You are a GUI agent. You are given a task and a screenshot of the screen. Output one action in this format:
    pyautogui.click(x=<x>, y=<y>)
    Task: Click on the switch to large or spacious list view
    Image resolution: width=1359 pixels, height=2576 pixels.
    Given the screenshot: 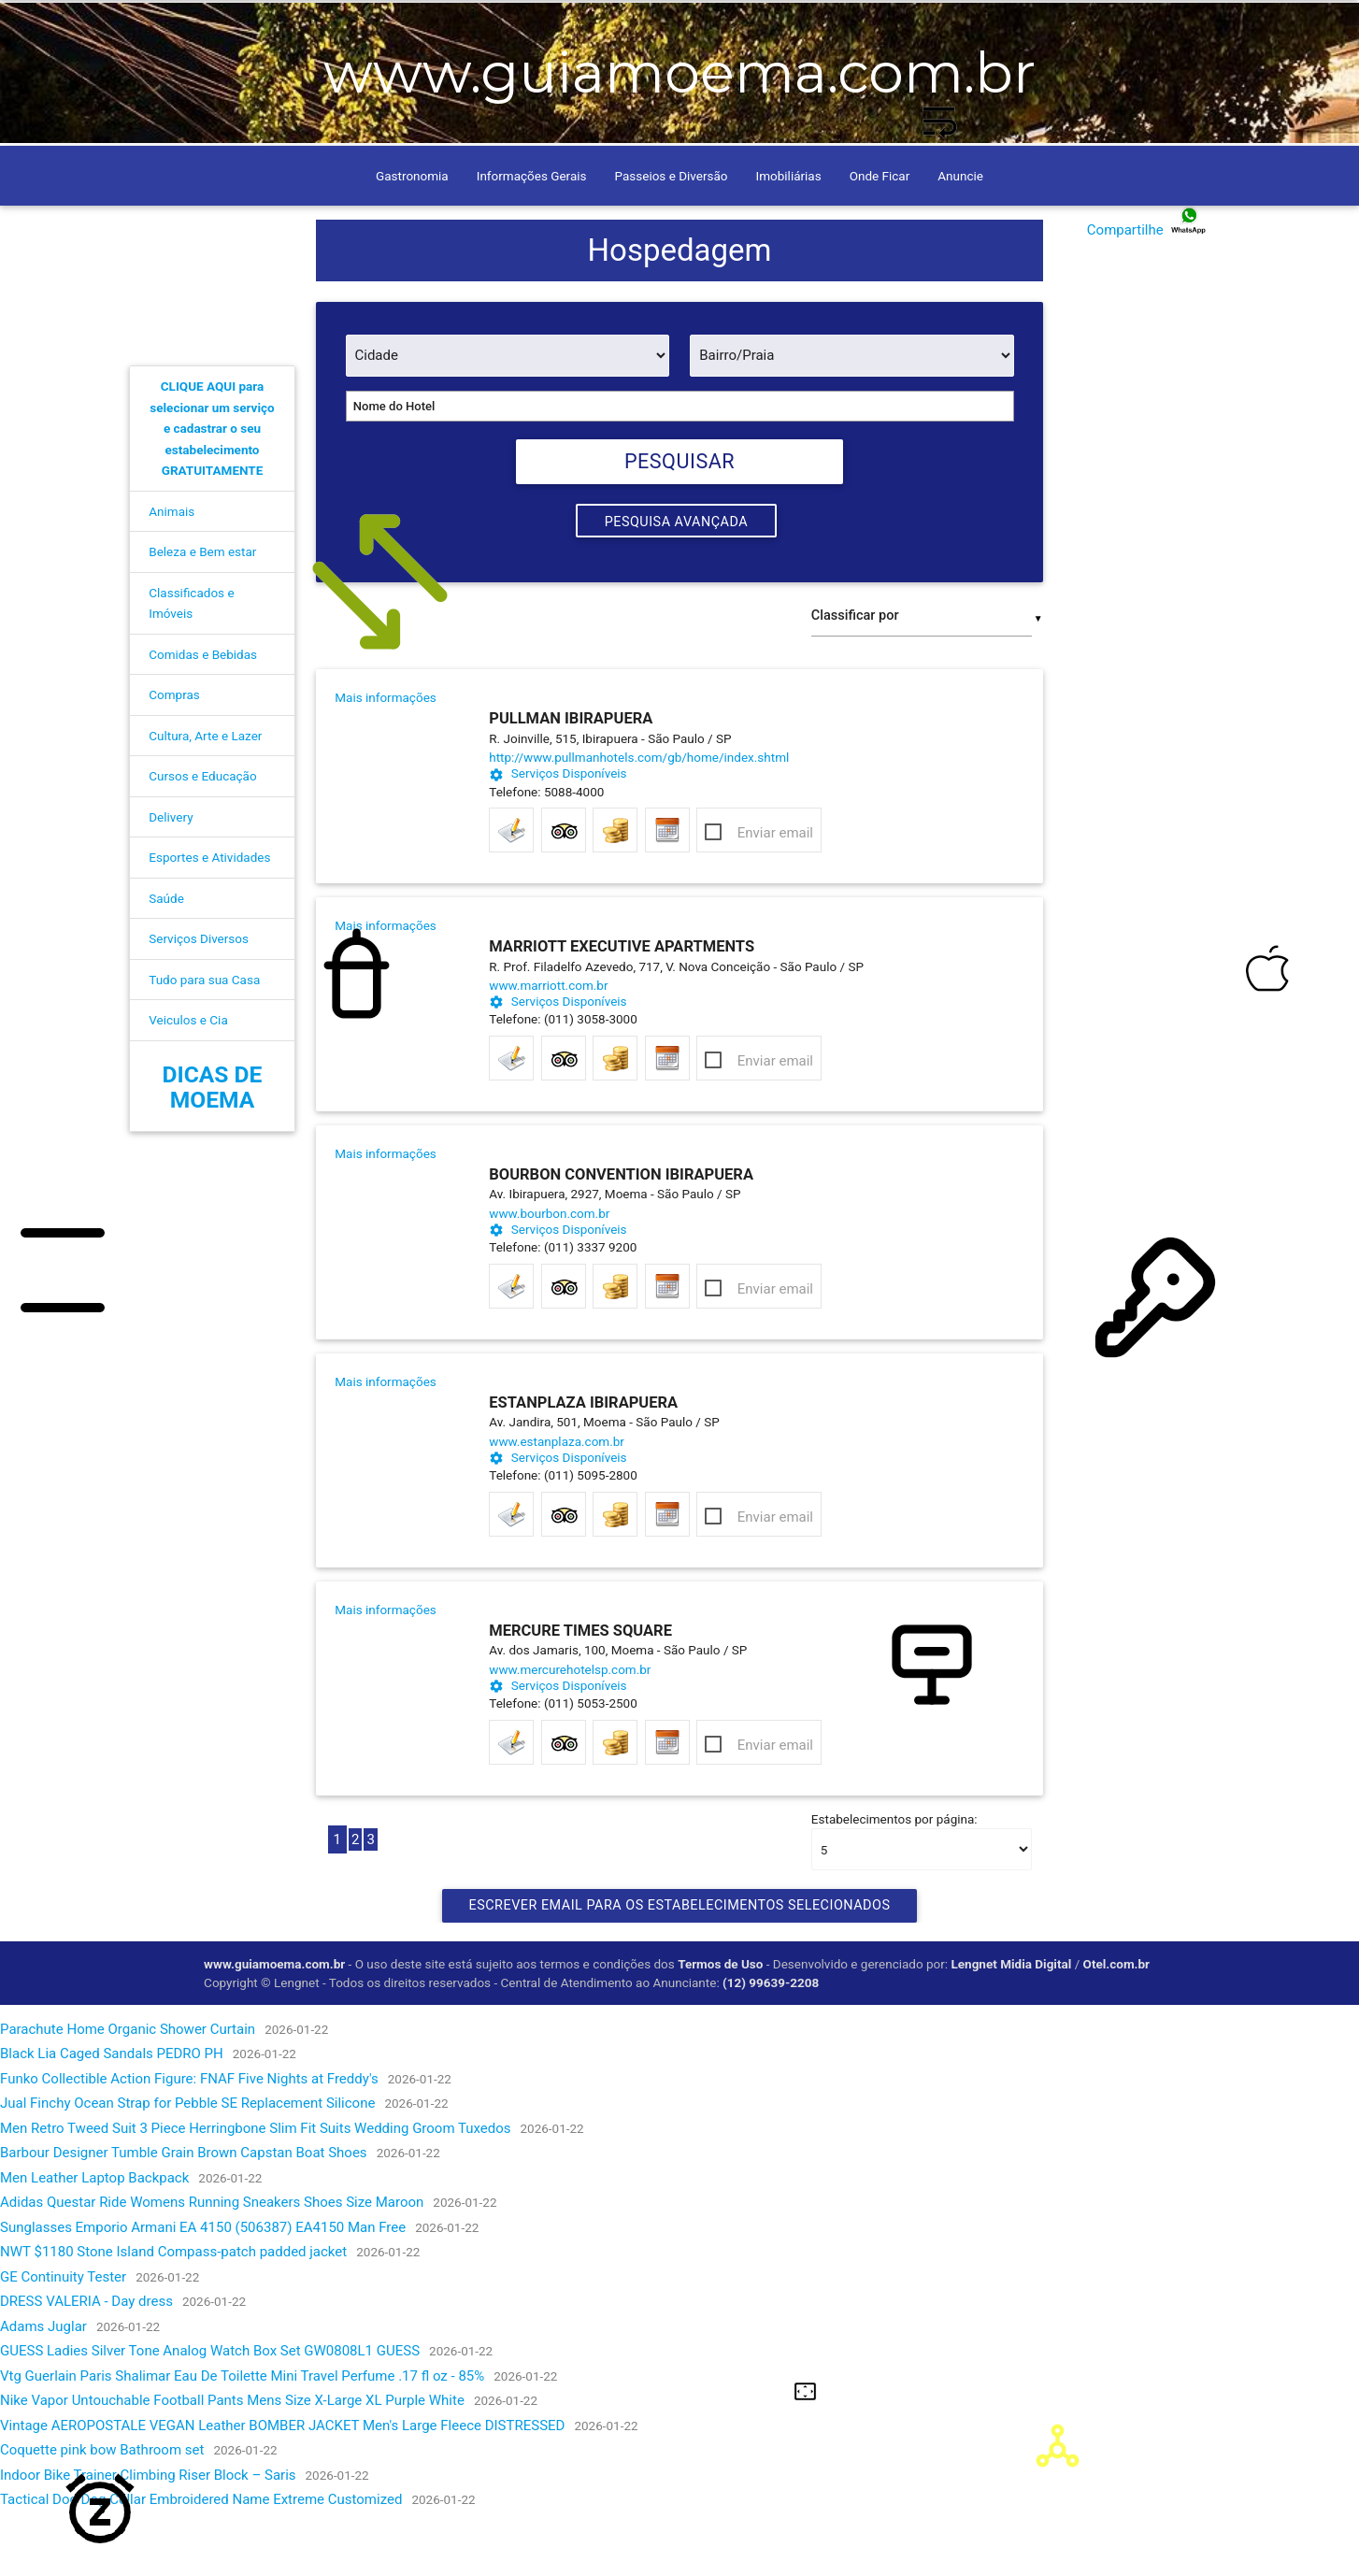 What is the action you would take?
    pyautogui.click(x=63, y=1270)
    